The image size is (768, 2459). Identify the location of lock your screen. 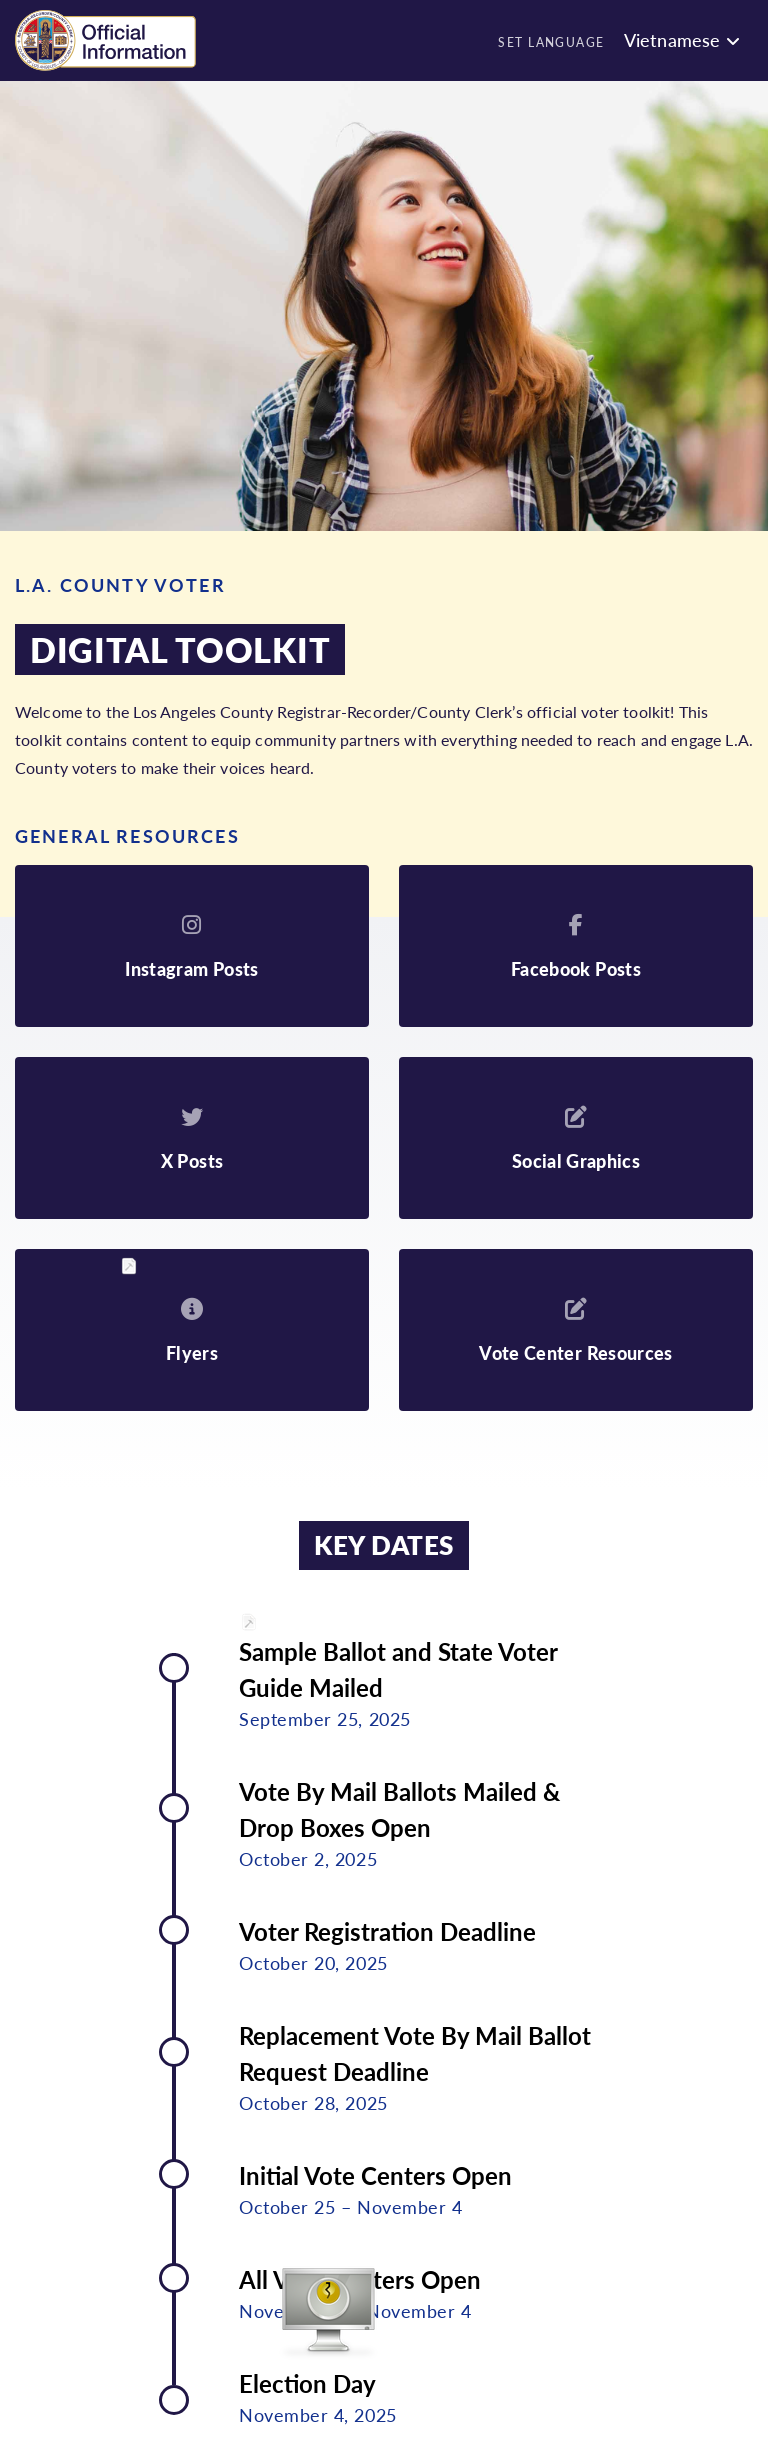
(328, 2308).